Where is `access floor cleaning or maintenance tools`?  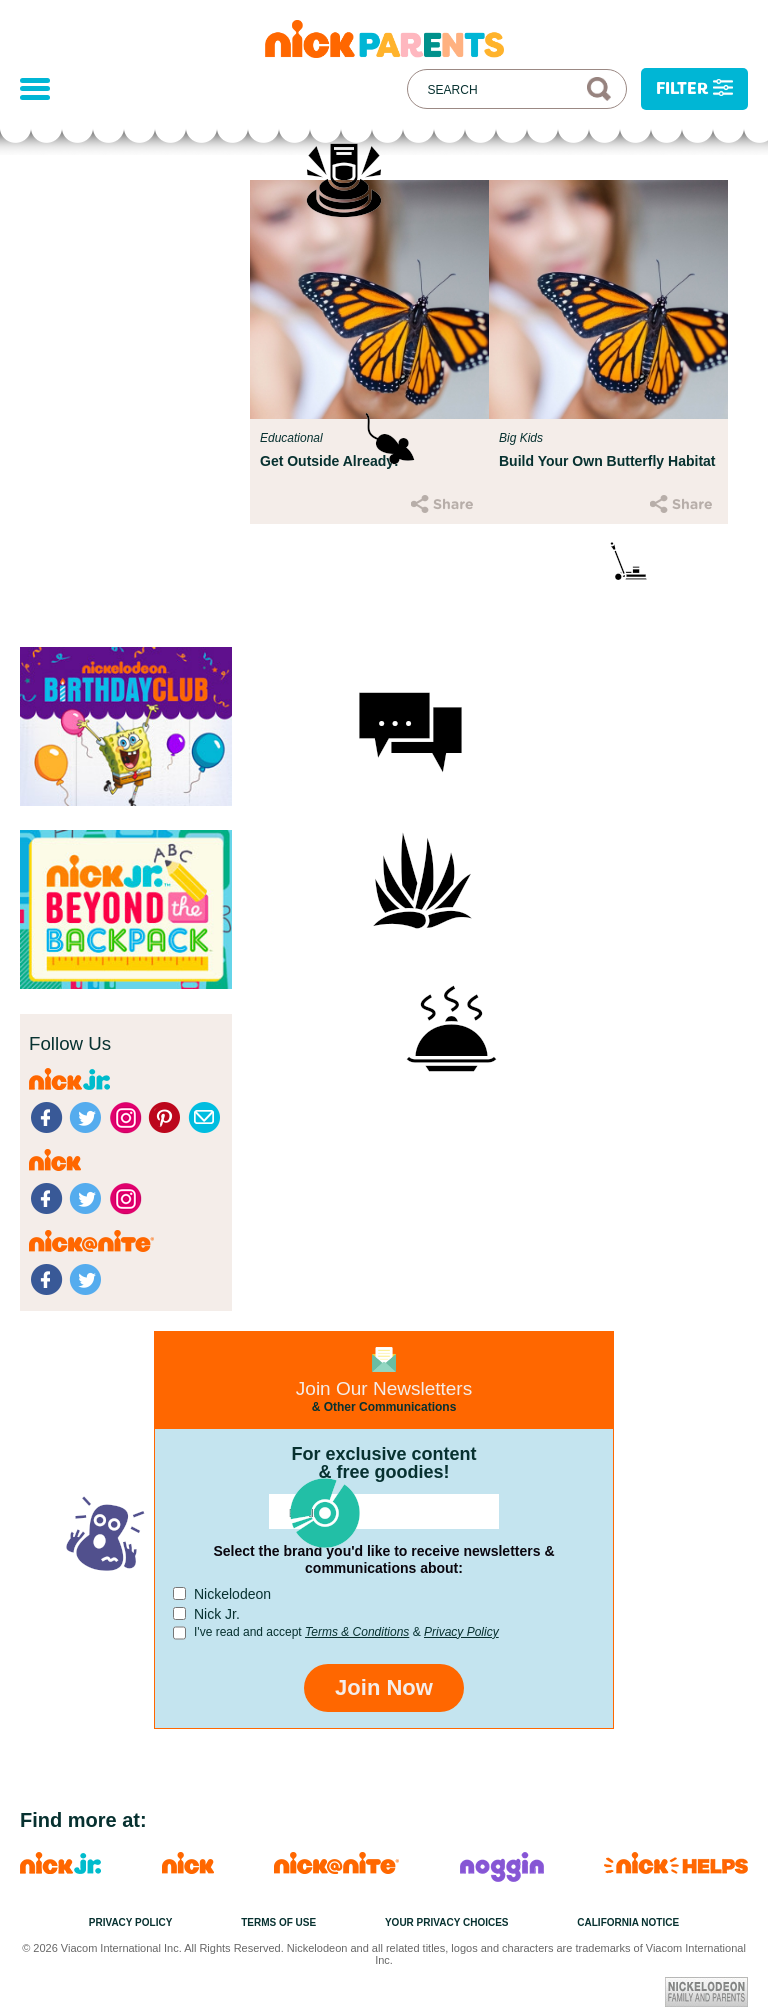
access floor cleaning or maintenance tools is located at coordinates (629, 560).